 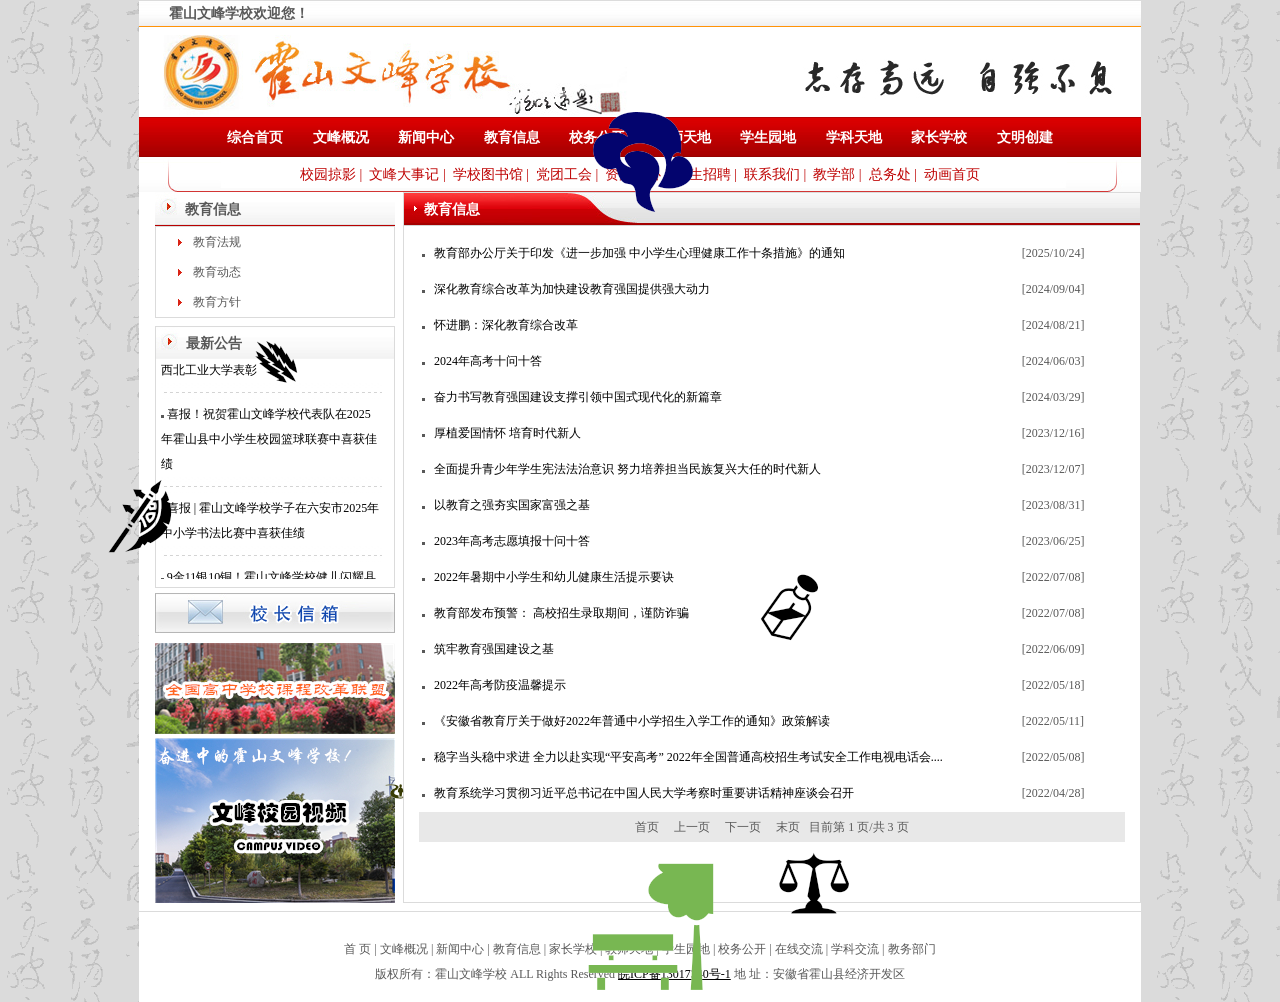 What do you see at coordinates (814, 882) in the screenshot?
I see `access legal or terms of service information` at bounding box center [814, 882].